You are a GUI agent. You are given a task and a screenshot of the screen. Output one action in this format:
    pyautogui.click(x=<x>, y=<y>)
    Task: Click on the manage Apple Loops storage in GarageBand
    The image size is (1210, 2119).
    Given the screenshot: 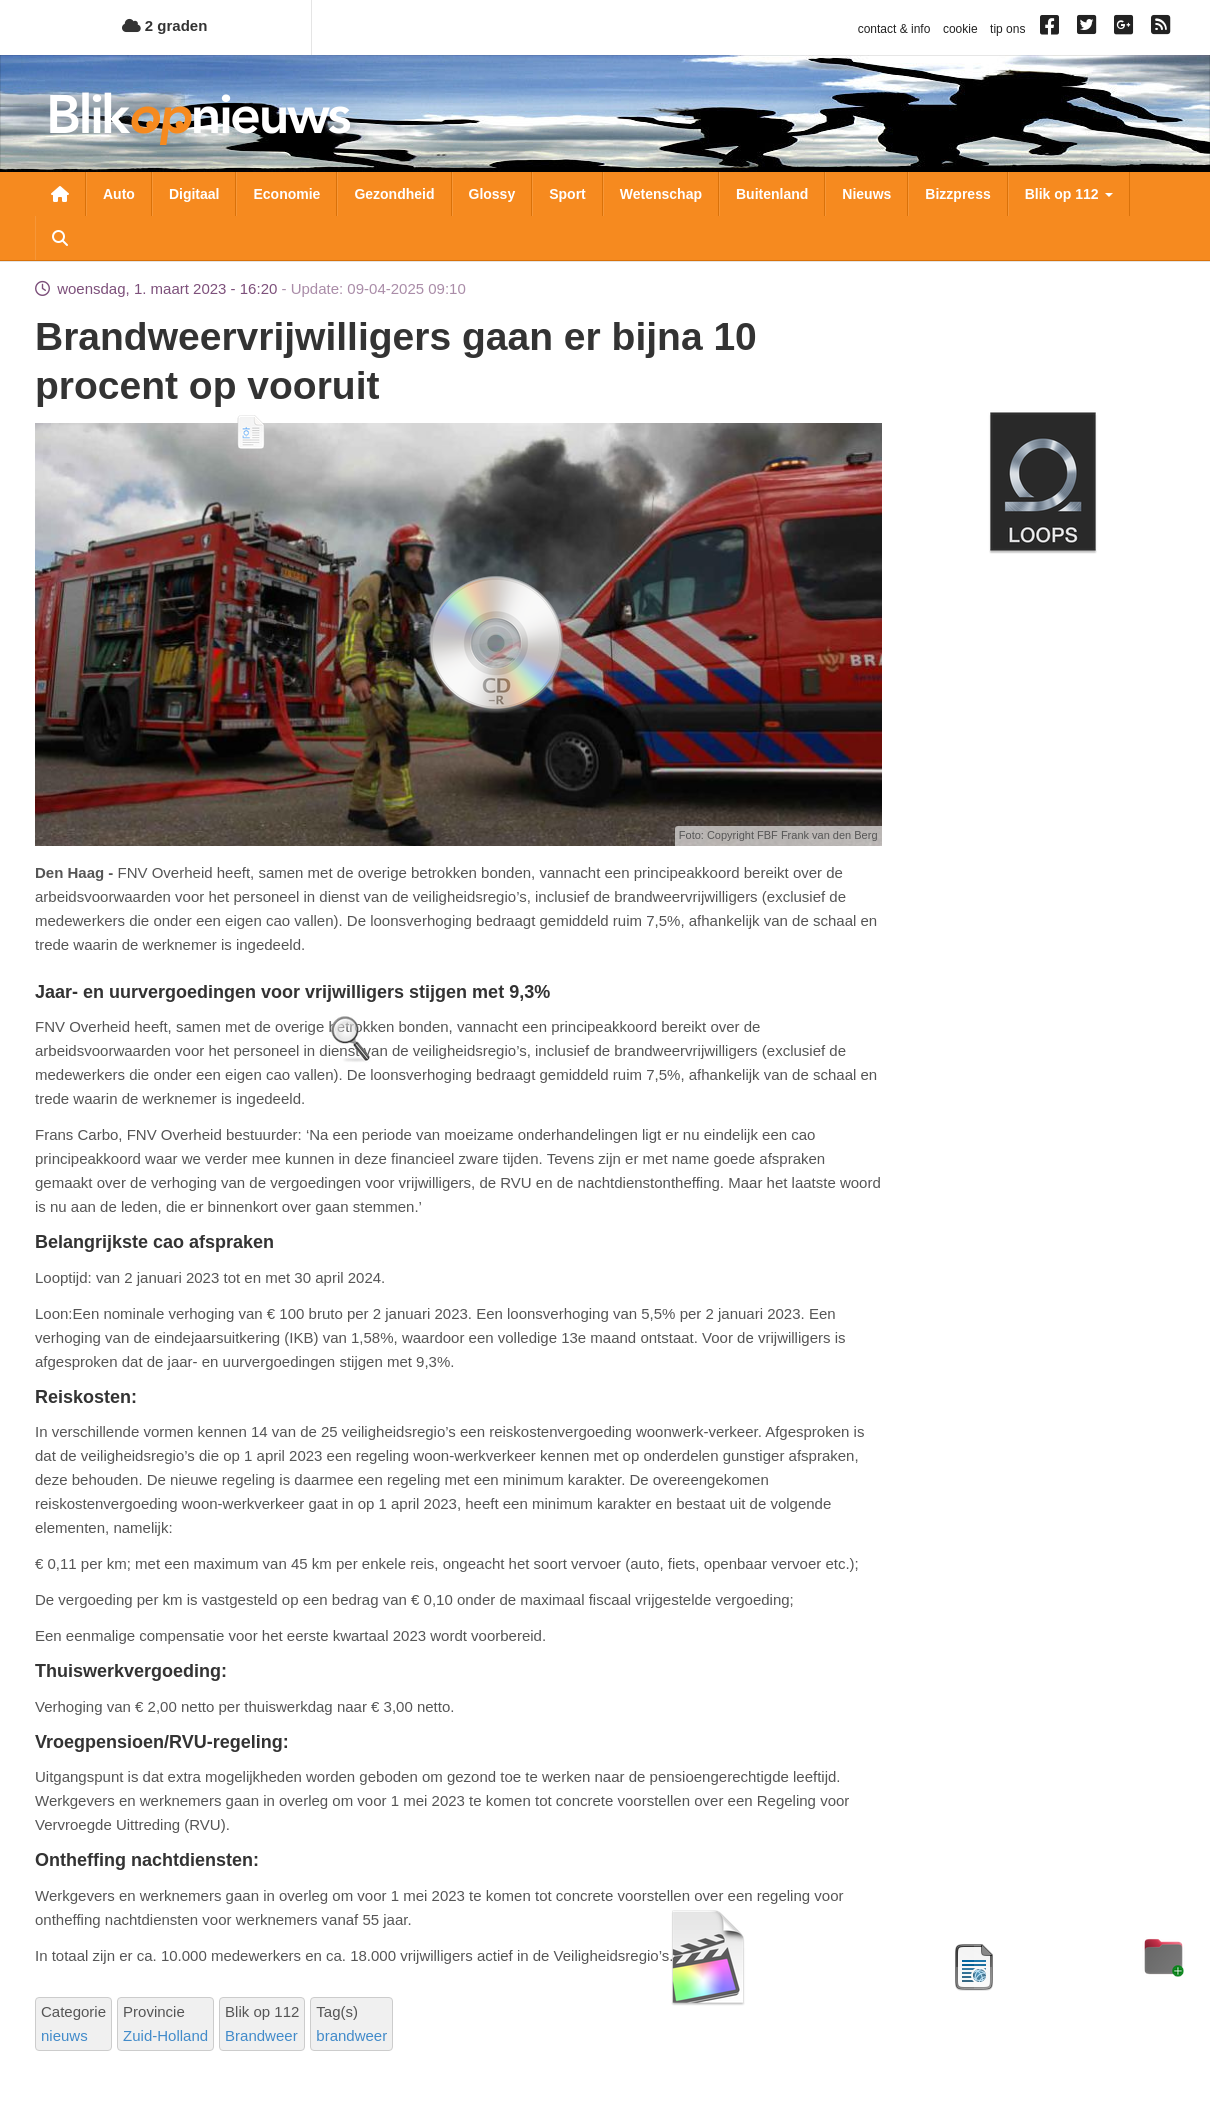 What is the action you would take?
    pyautogui.click(x=1043, y=485)
    